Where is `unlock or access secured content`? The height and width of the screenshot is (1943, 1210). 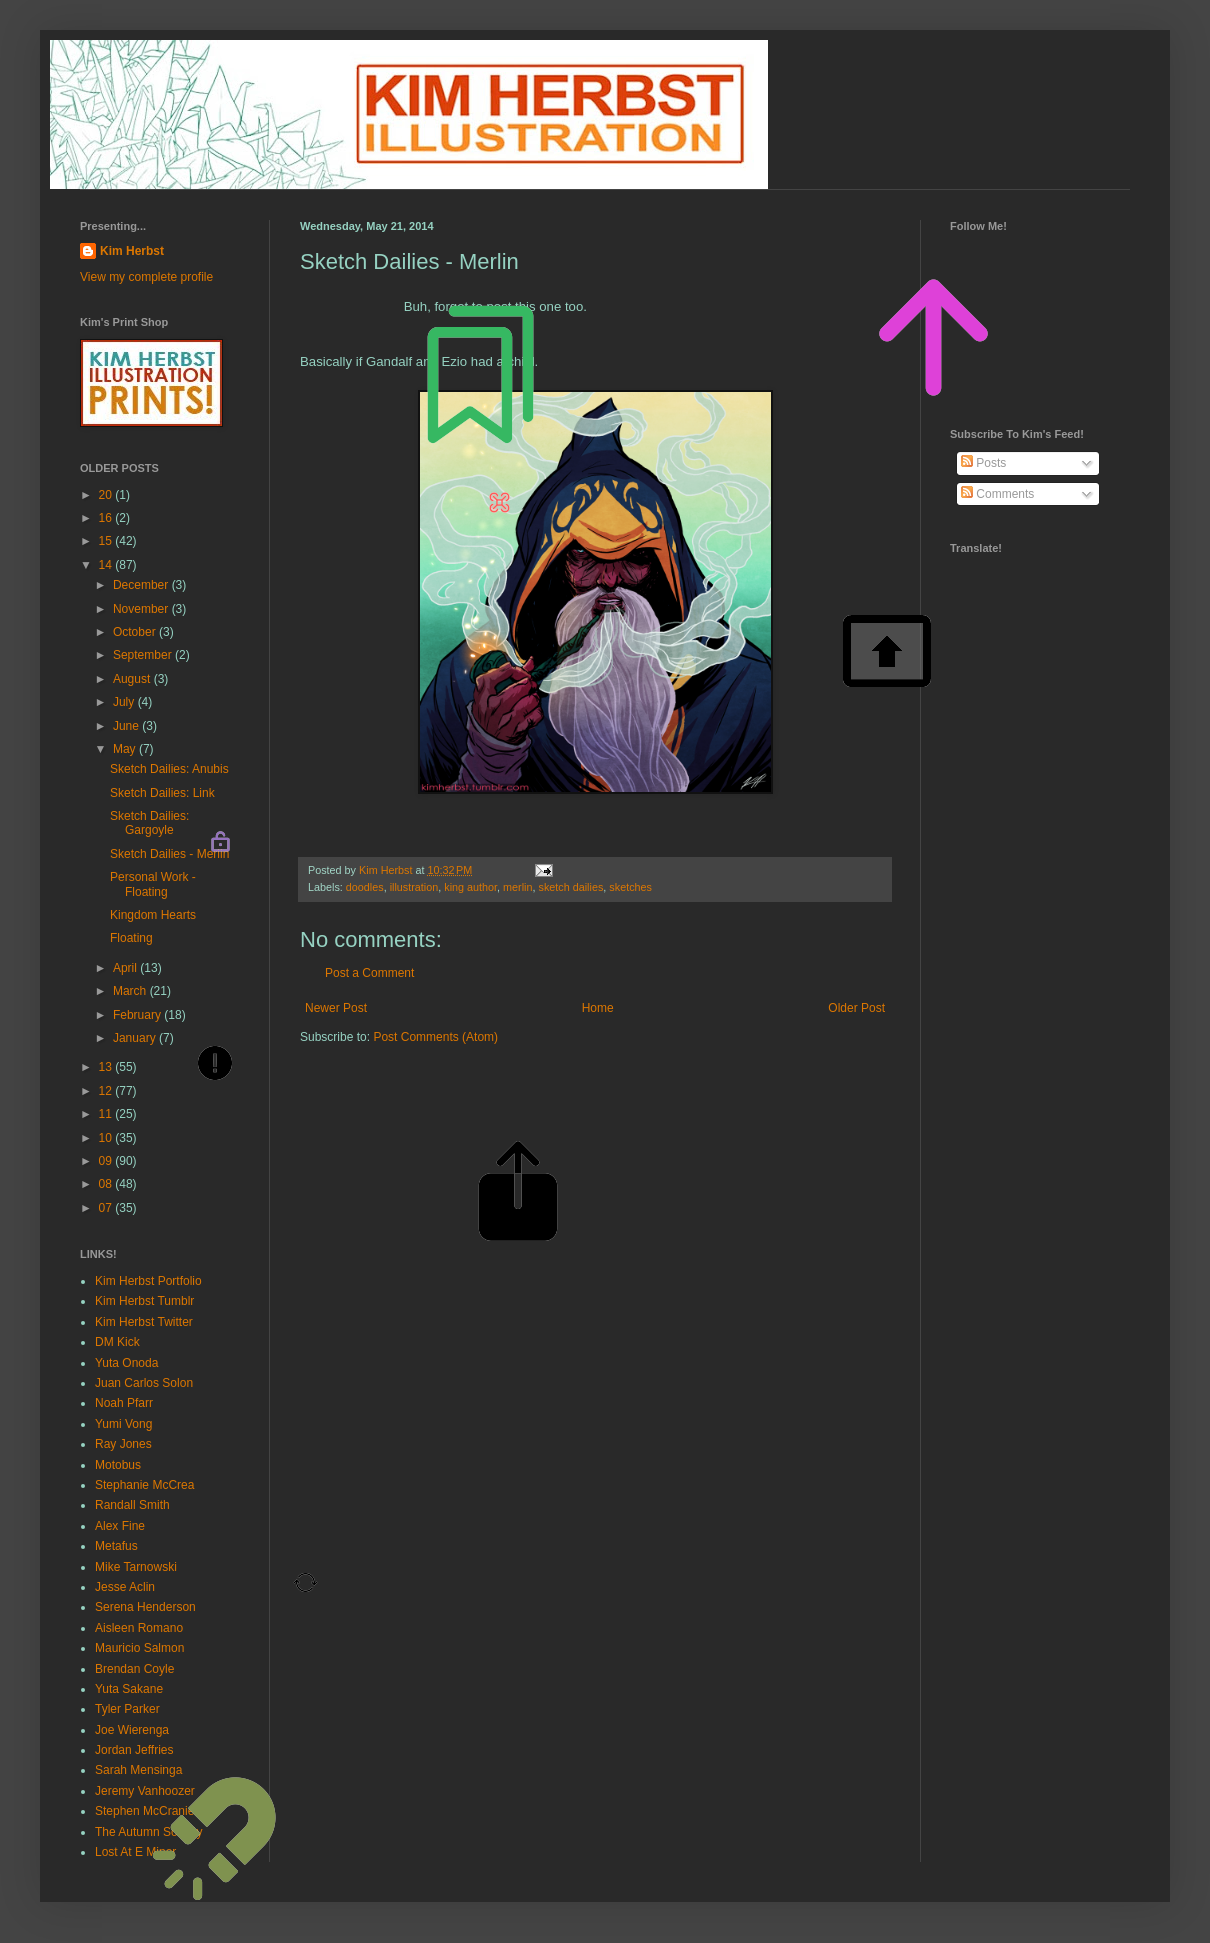
unlock or access secured content is located at coordinates (220, 842).